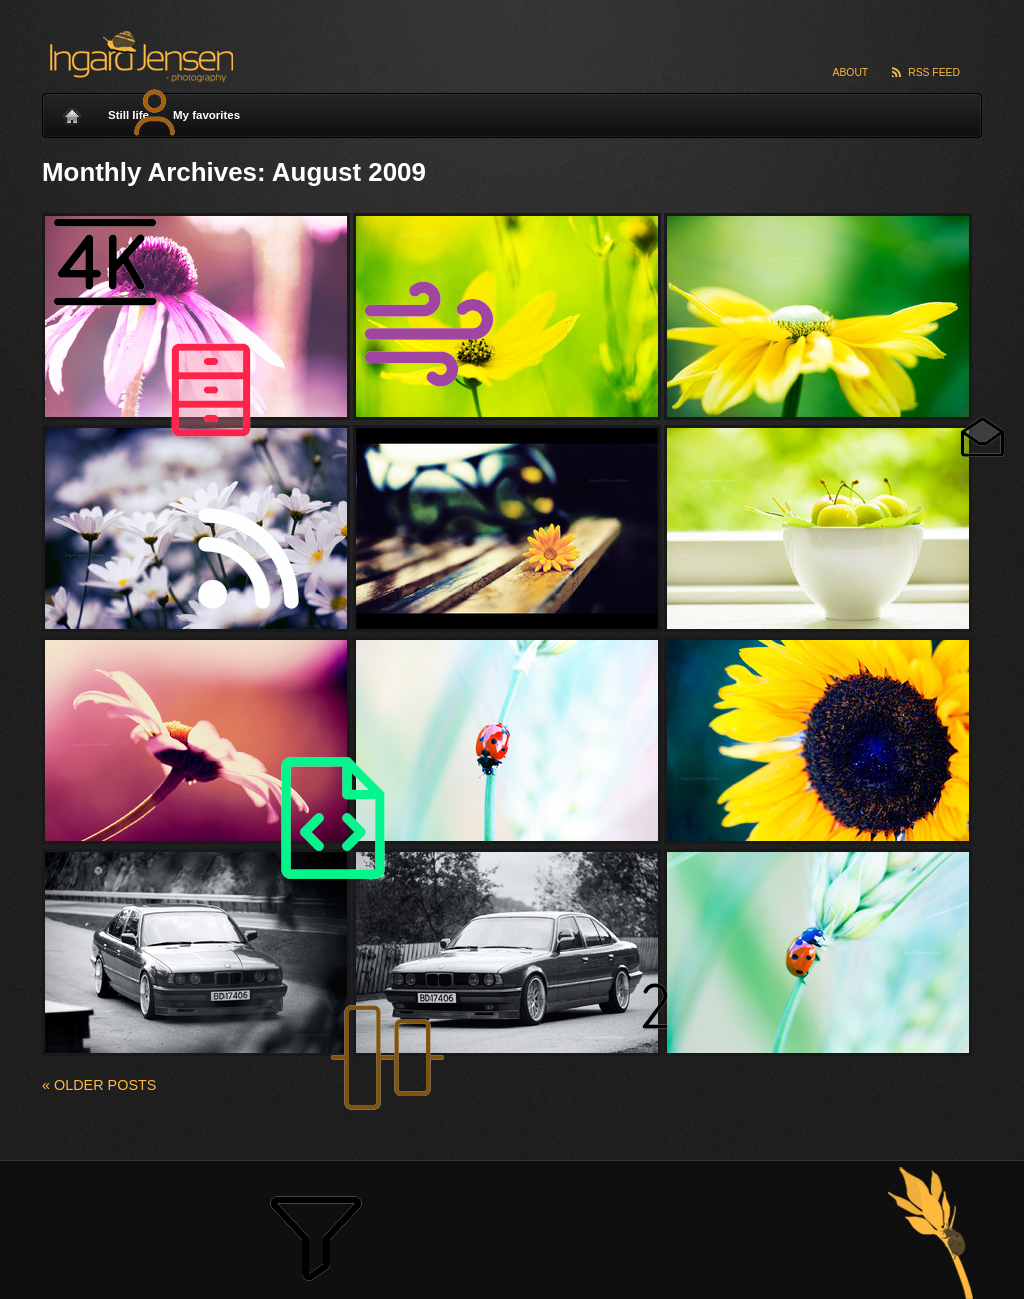 This screenshot has width=1024, height=1299. Describe the element at coordinates (211, 390) in the screenshot. I see `browse furniture or home decor items` at that location.